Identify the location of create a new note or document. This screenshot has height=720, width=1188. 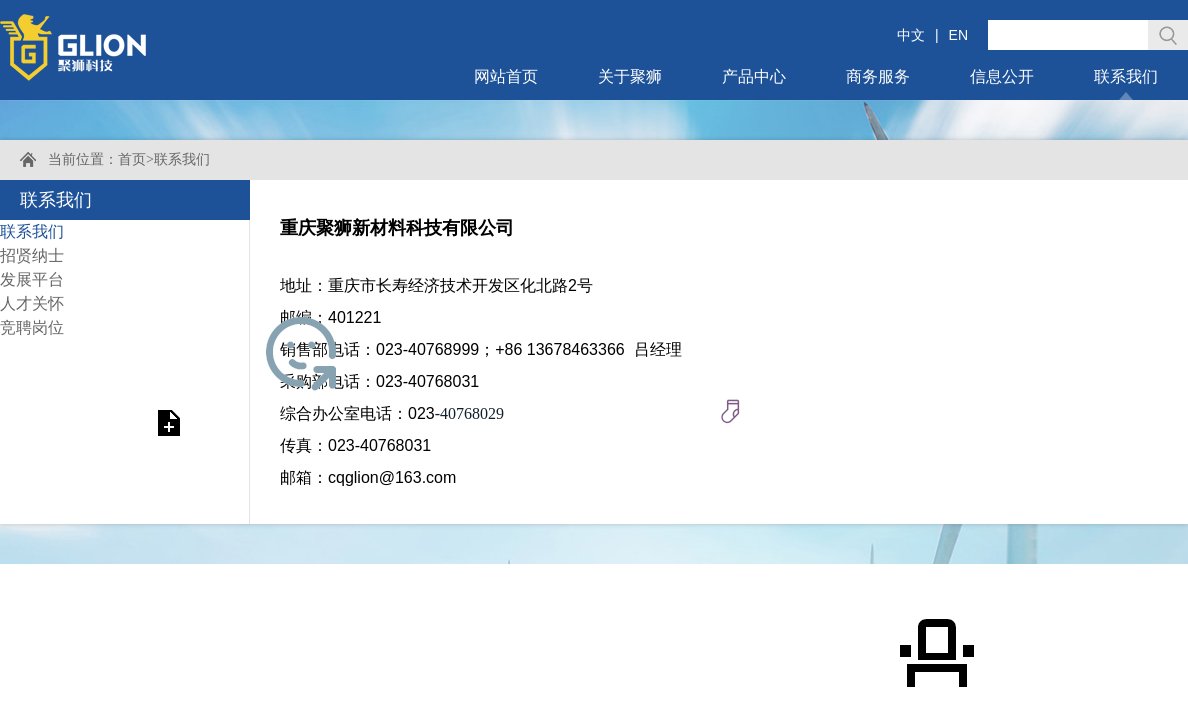
(169, 423).